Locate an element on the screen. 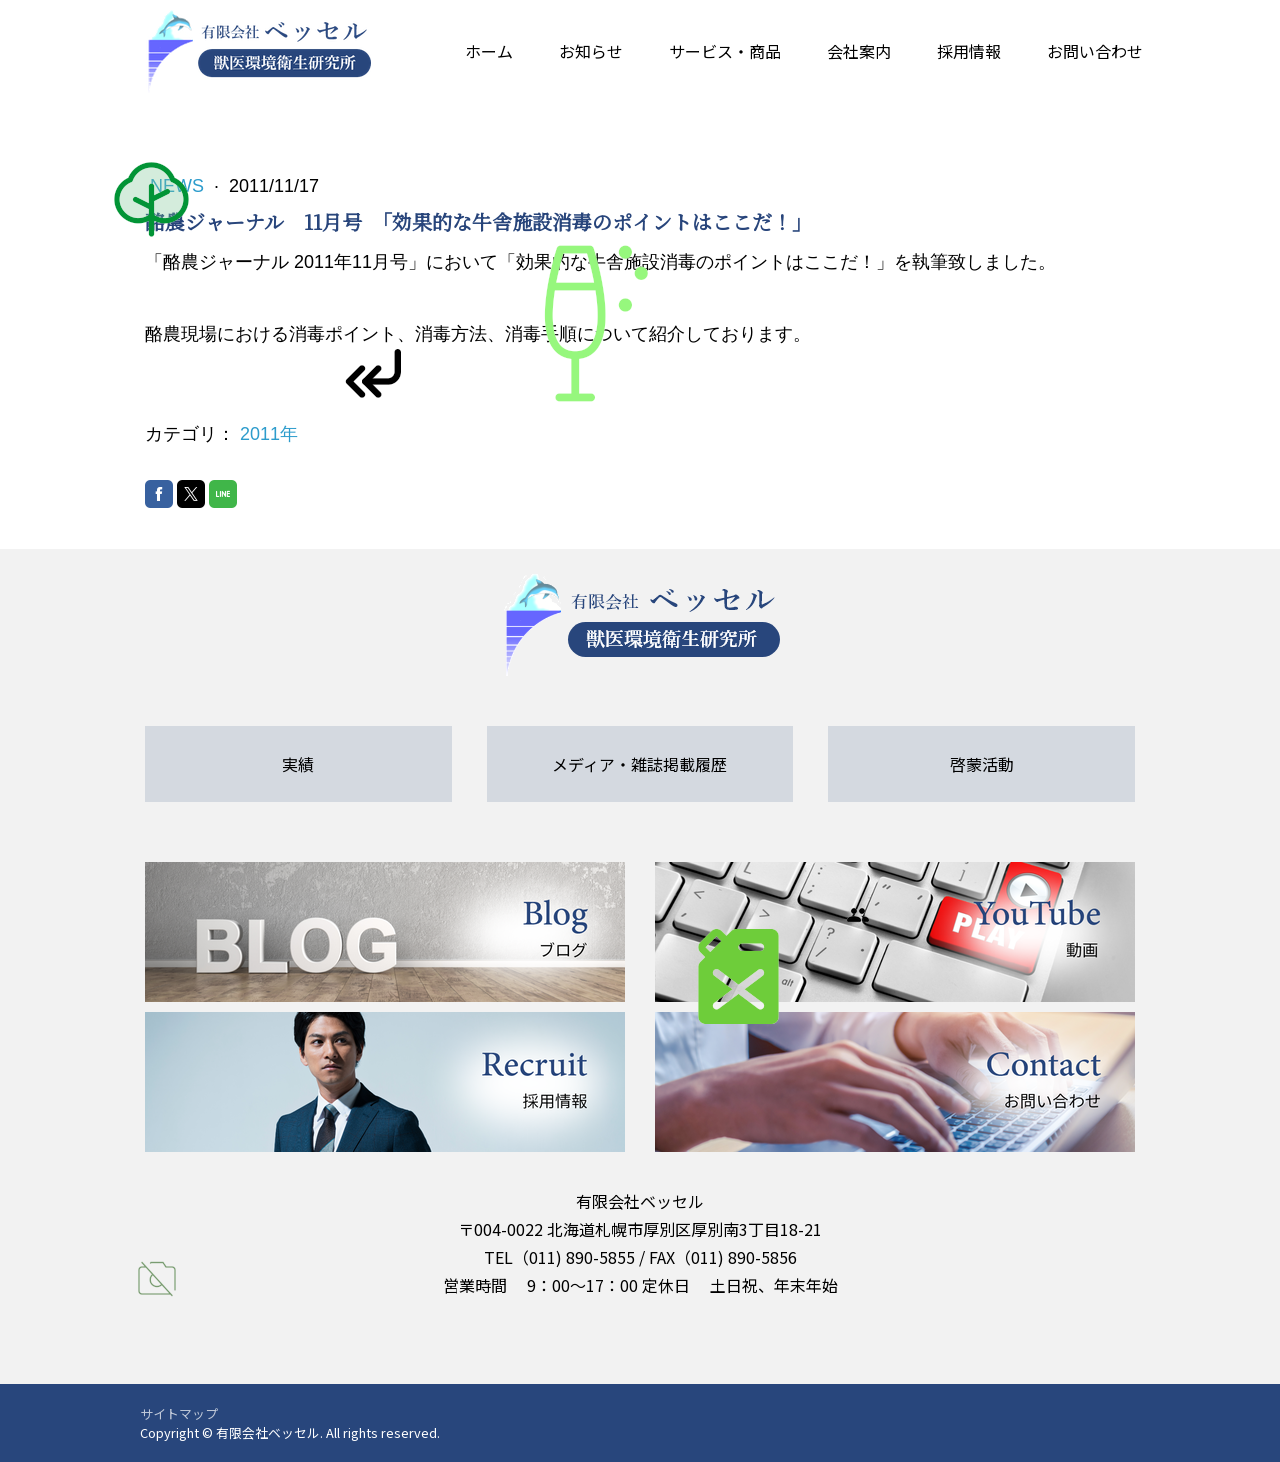  view contacts or people list is located at coordinates (858, 915).